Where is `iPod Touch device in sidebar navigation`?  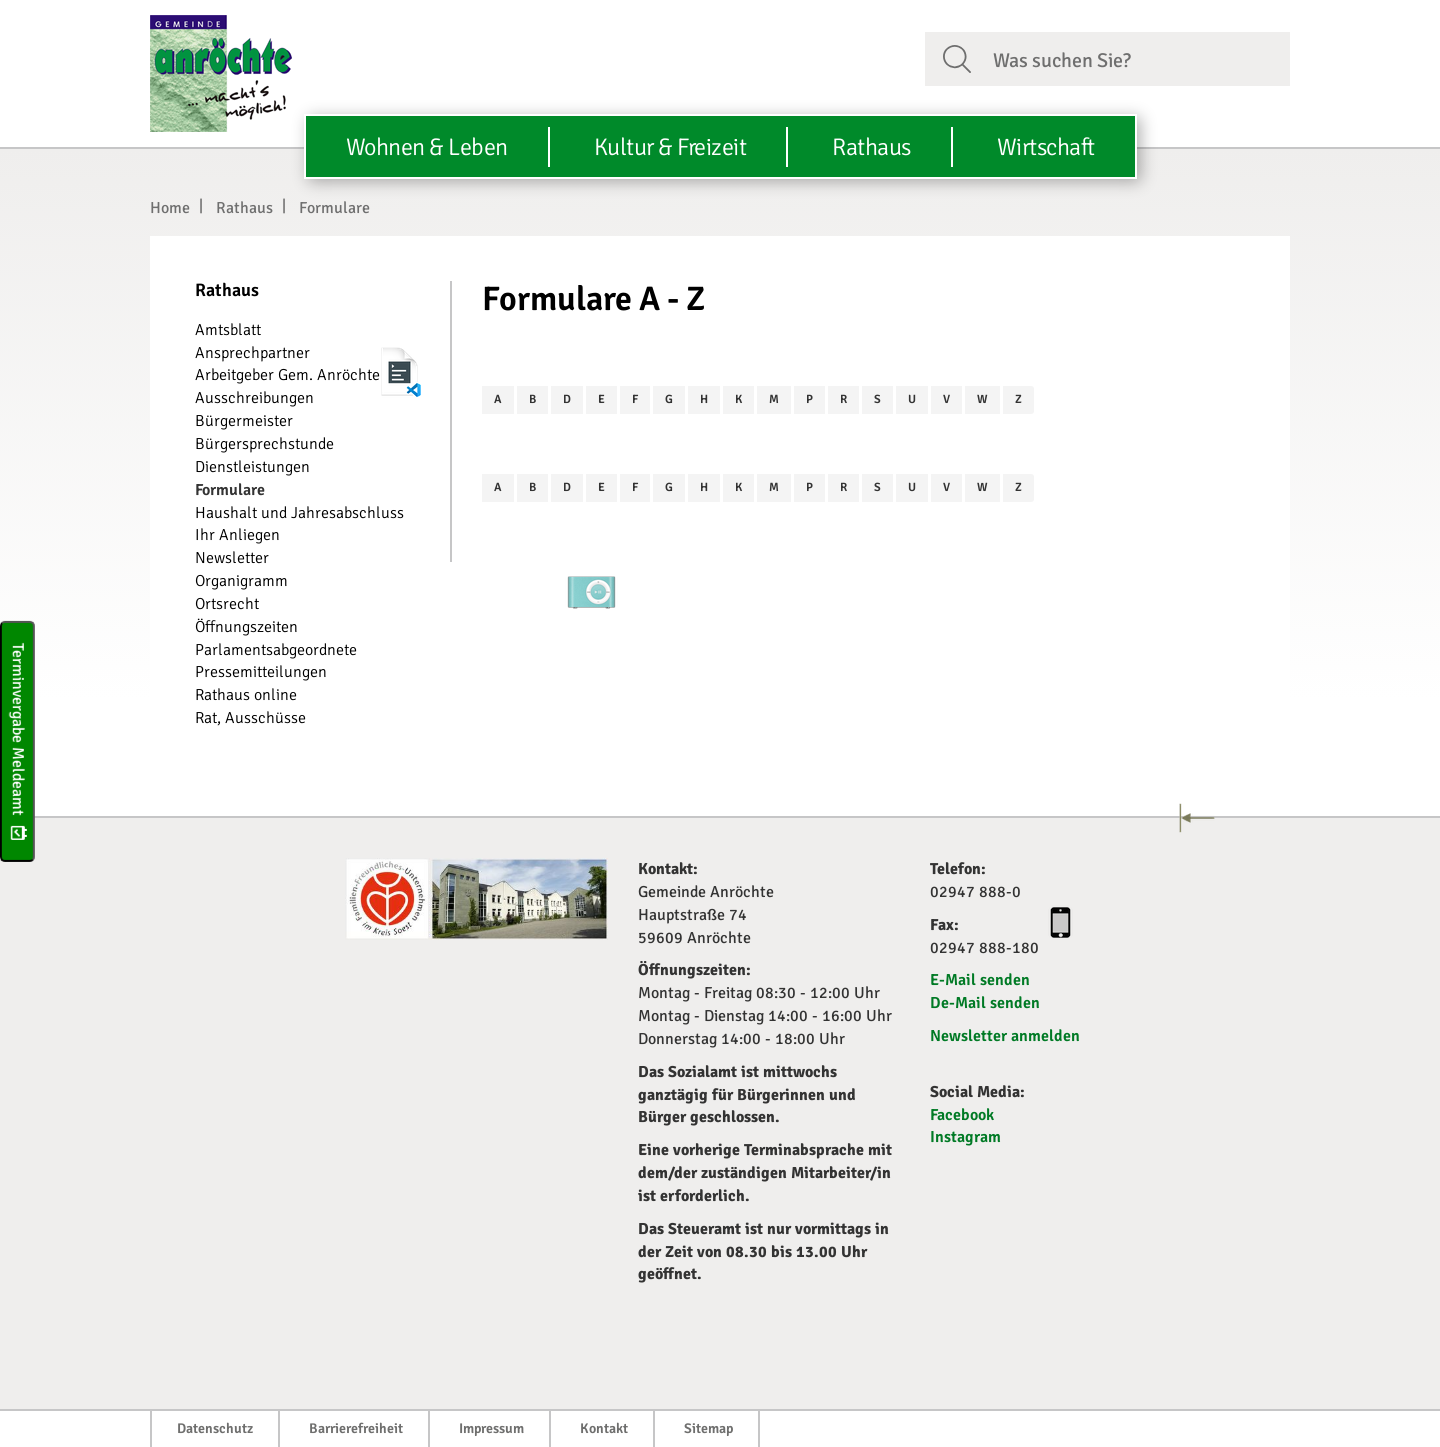 iPod Touch device in sidebar navigation is located at coordinates (1060, 922).